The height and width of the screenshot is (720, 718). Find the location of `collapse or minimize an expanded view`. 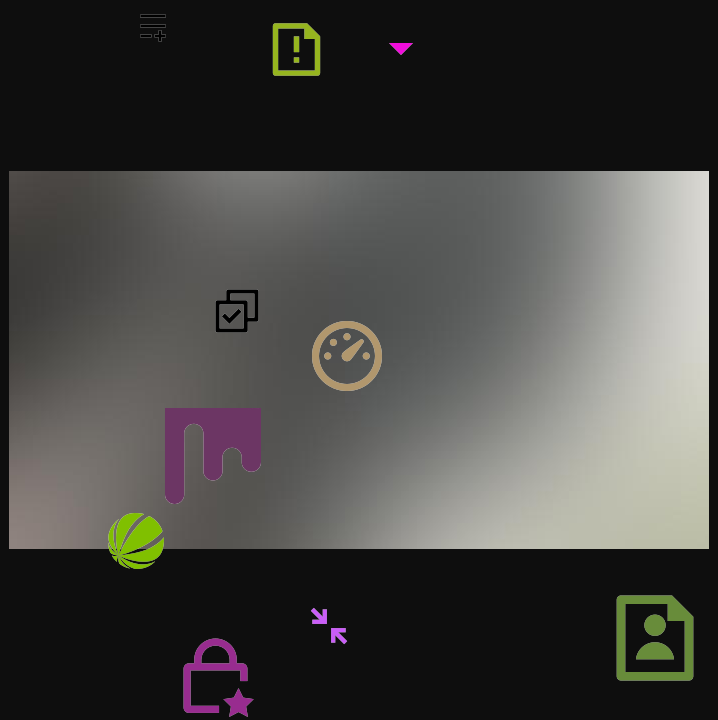

collapse or minimize an expanded view is located at coordinates (329, 626).